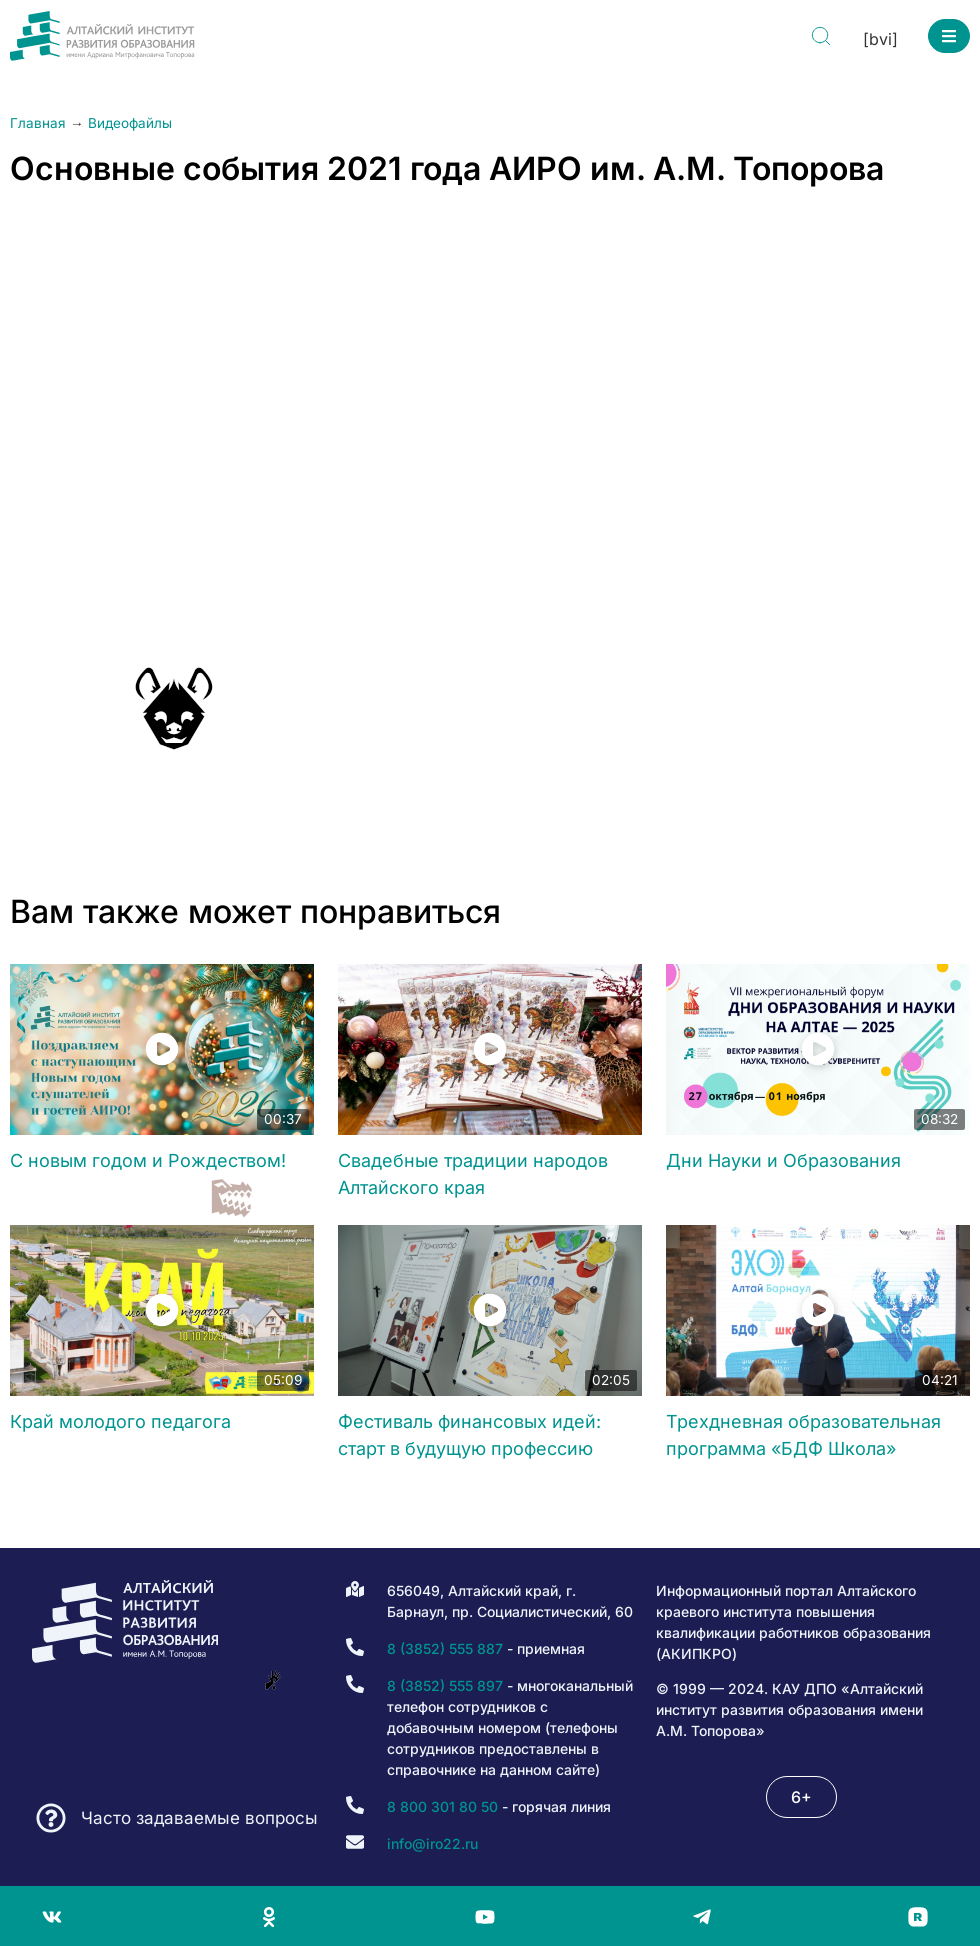 The width and height of the screenshot is (980, 1946). What do you see at coordinates (174, 709) in the screenshot?
I see `select hyena character or avatar` at bounding box center [174, 709].